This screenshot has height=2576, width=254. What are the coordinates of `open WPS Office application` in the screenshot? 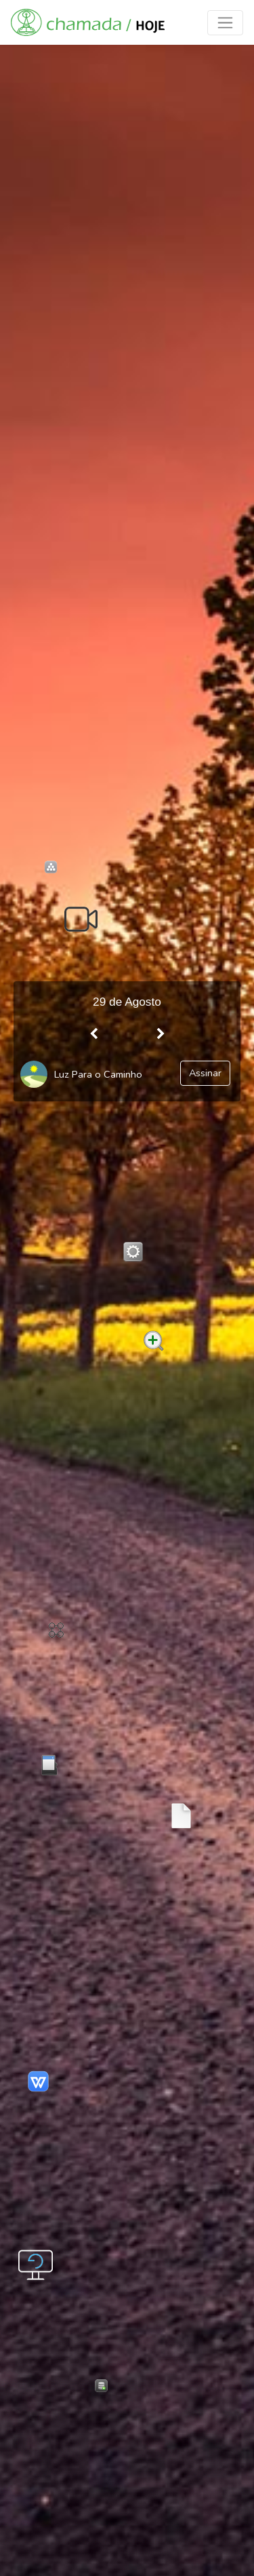 It's located at (38, 2081).